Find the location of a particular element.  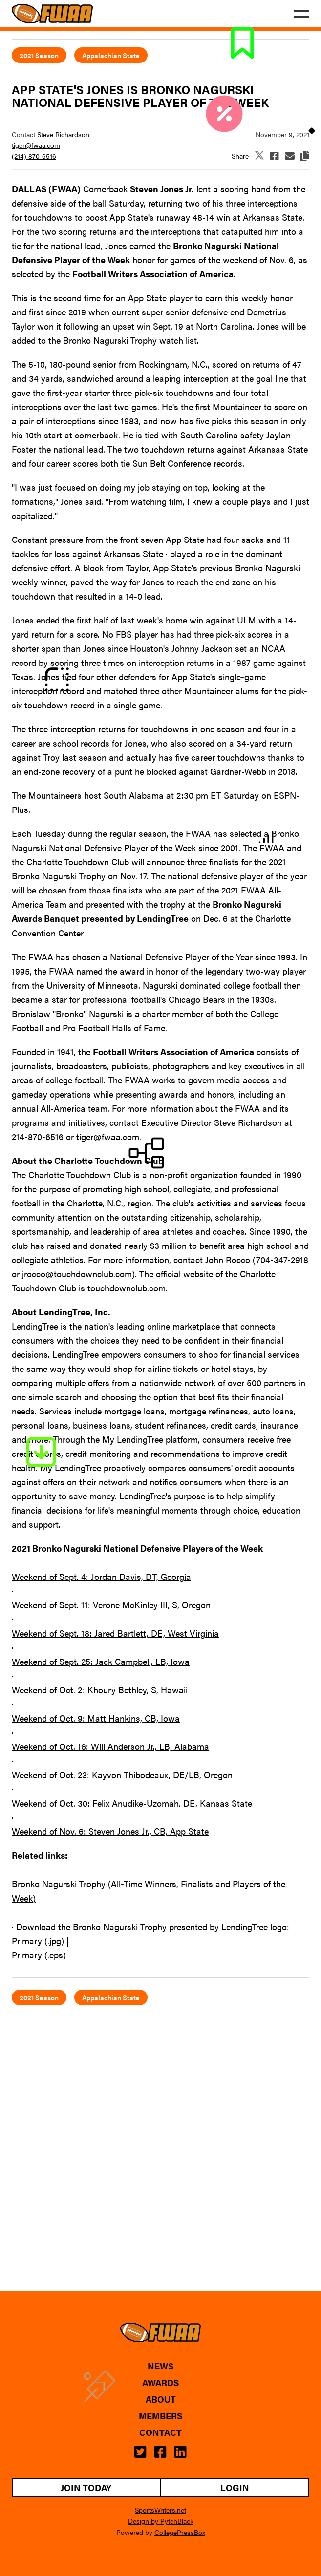

view hierarchical structure or organization is located at coordinates (148, 1153).